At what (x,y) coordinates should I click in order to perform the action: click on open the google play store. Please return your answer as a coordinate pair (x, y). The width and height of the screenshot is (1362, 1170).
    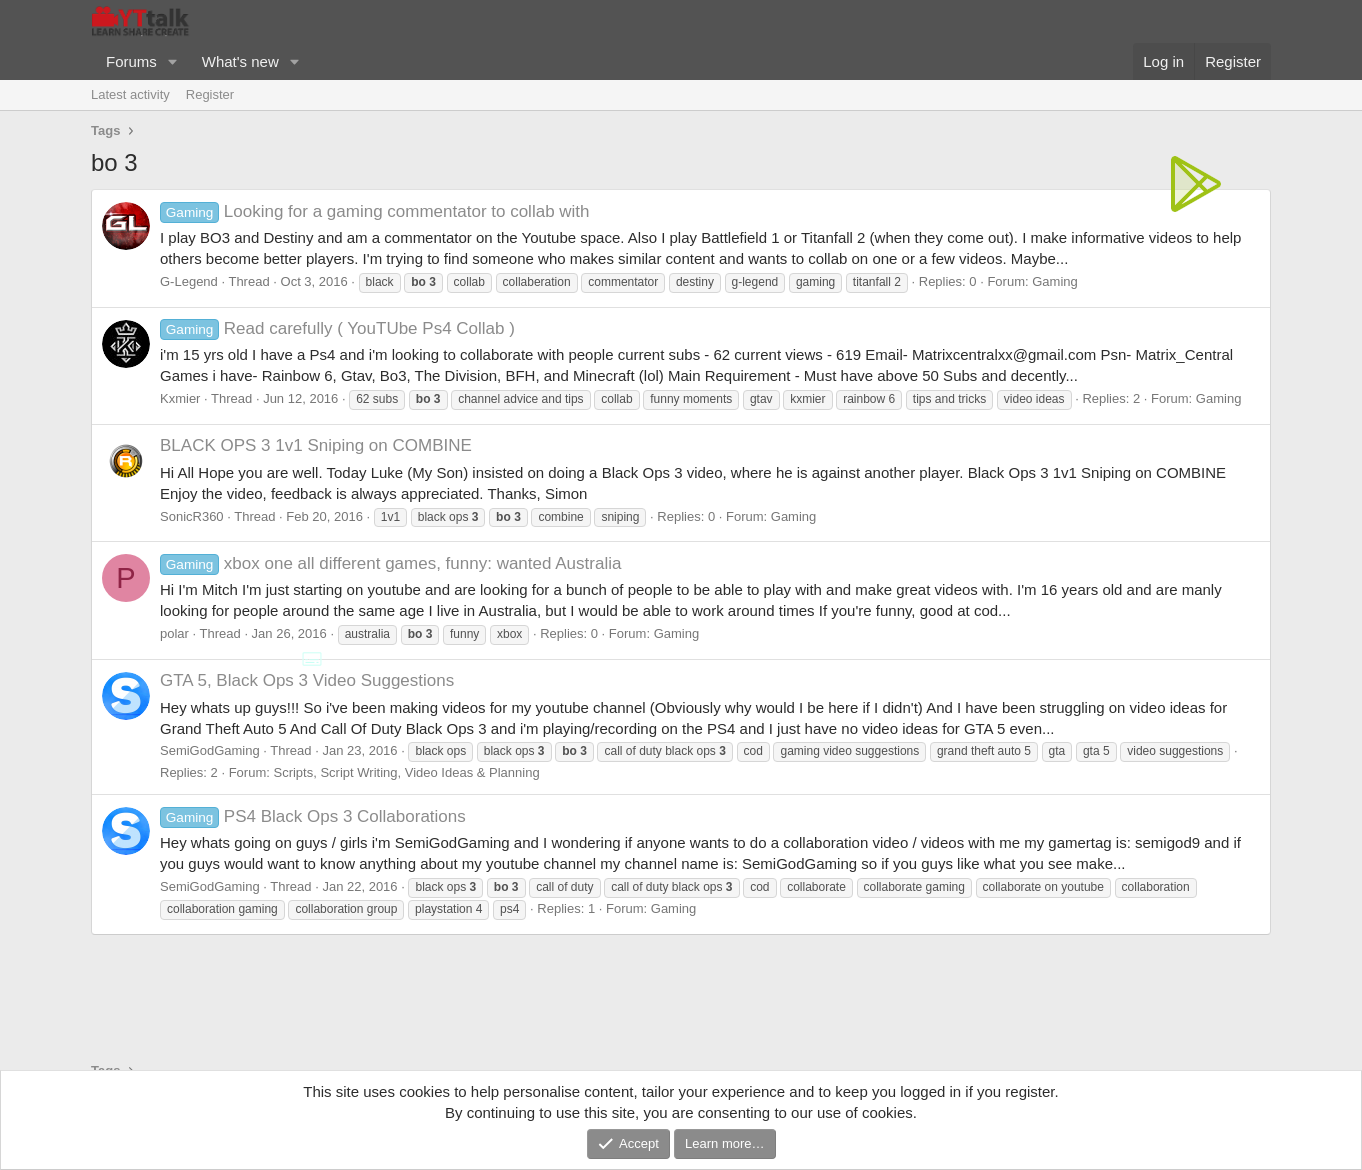
    Looking at the image, I should click on (1191, 184).